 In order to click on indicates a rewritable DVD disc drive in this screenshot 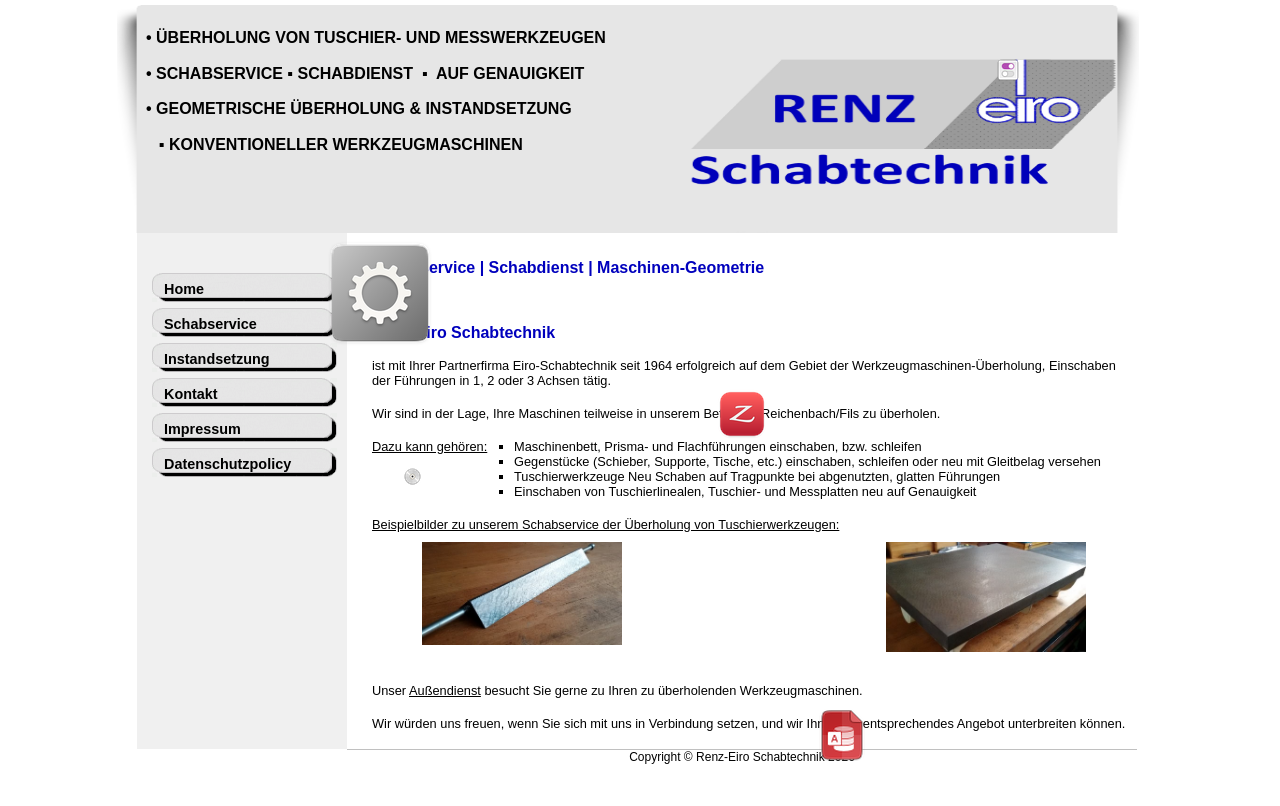, I will do `click(412, 476)`.